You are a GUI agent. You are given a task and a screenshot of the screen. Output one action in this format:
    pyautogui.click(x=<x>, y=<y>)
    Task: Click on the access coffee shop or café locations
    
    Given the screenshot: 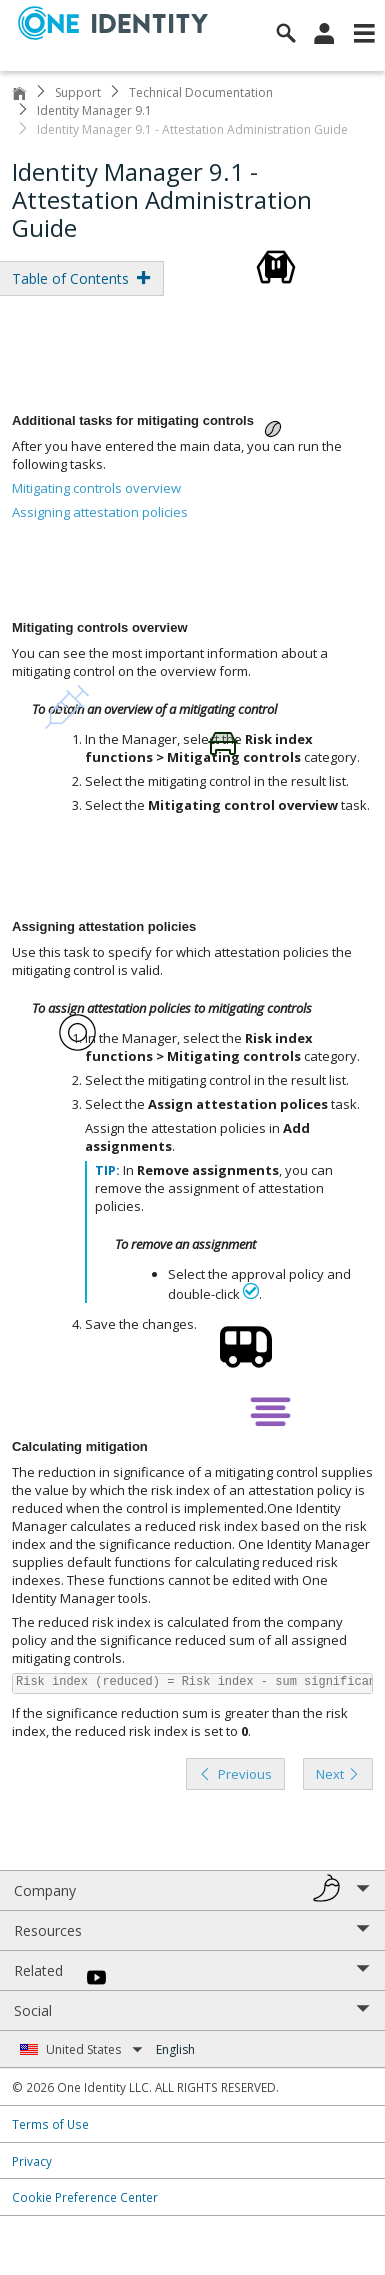 What is the action you would take?
    pyautogui.click(x=273, y=429)
    